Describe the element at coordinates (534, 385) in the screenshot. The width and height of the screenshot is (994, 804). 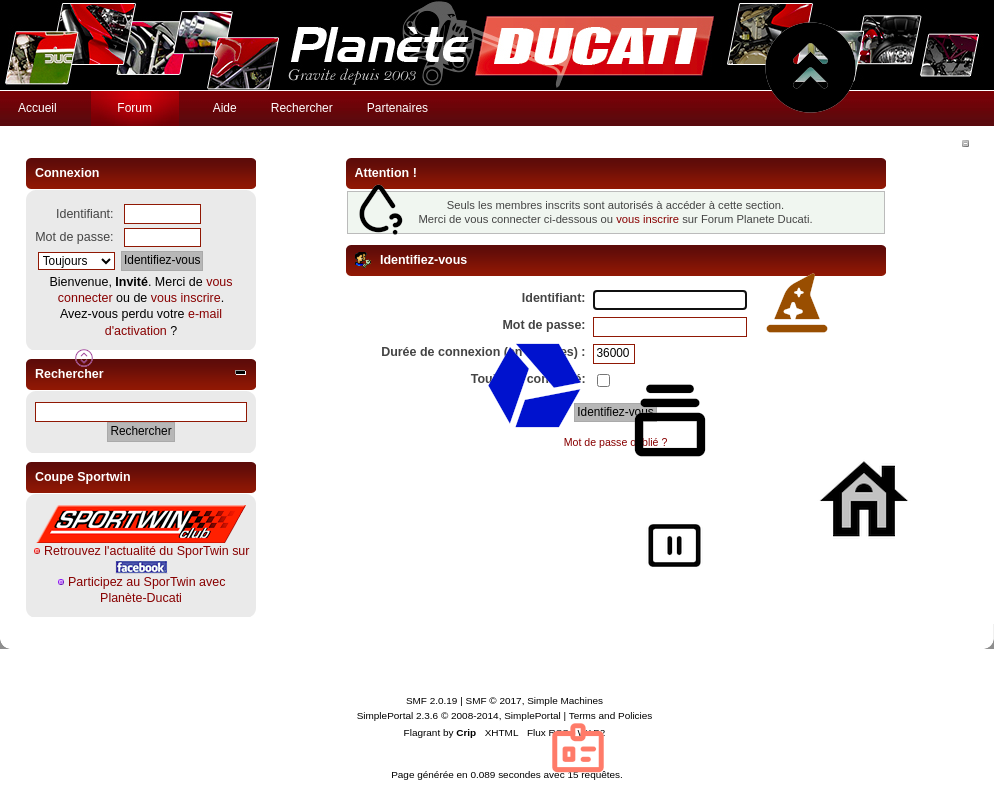
I see `InstaLOD brand logo` at that location.